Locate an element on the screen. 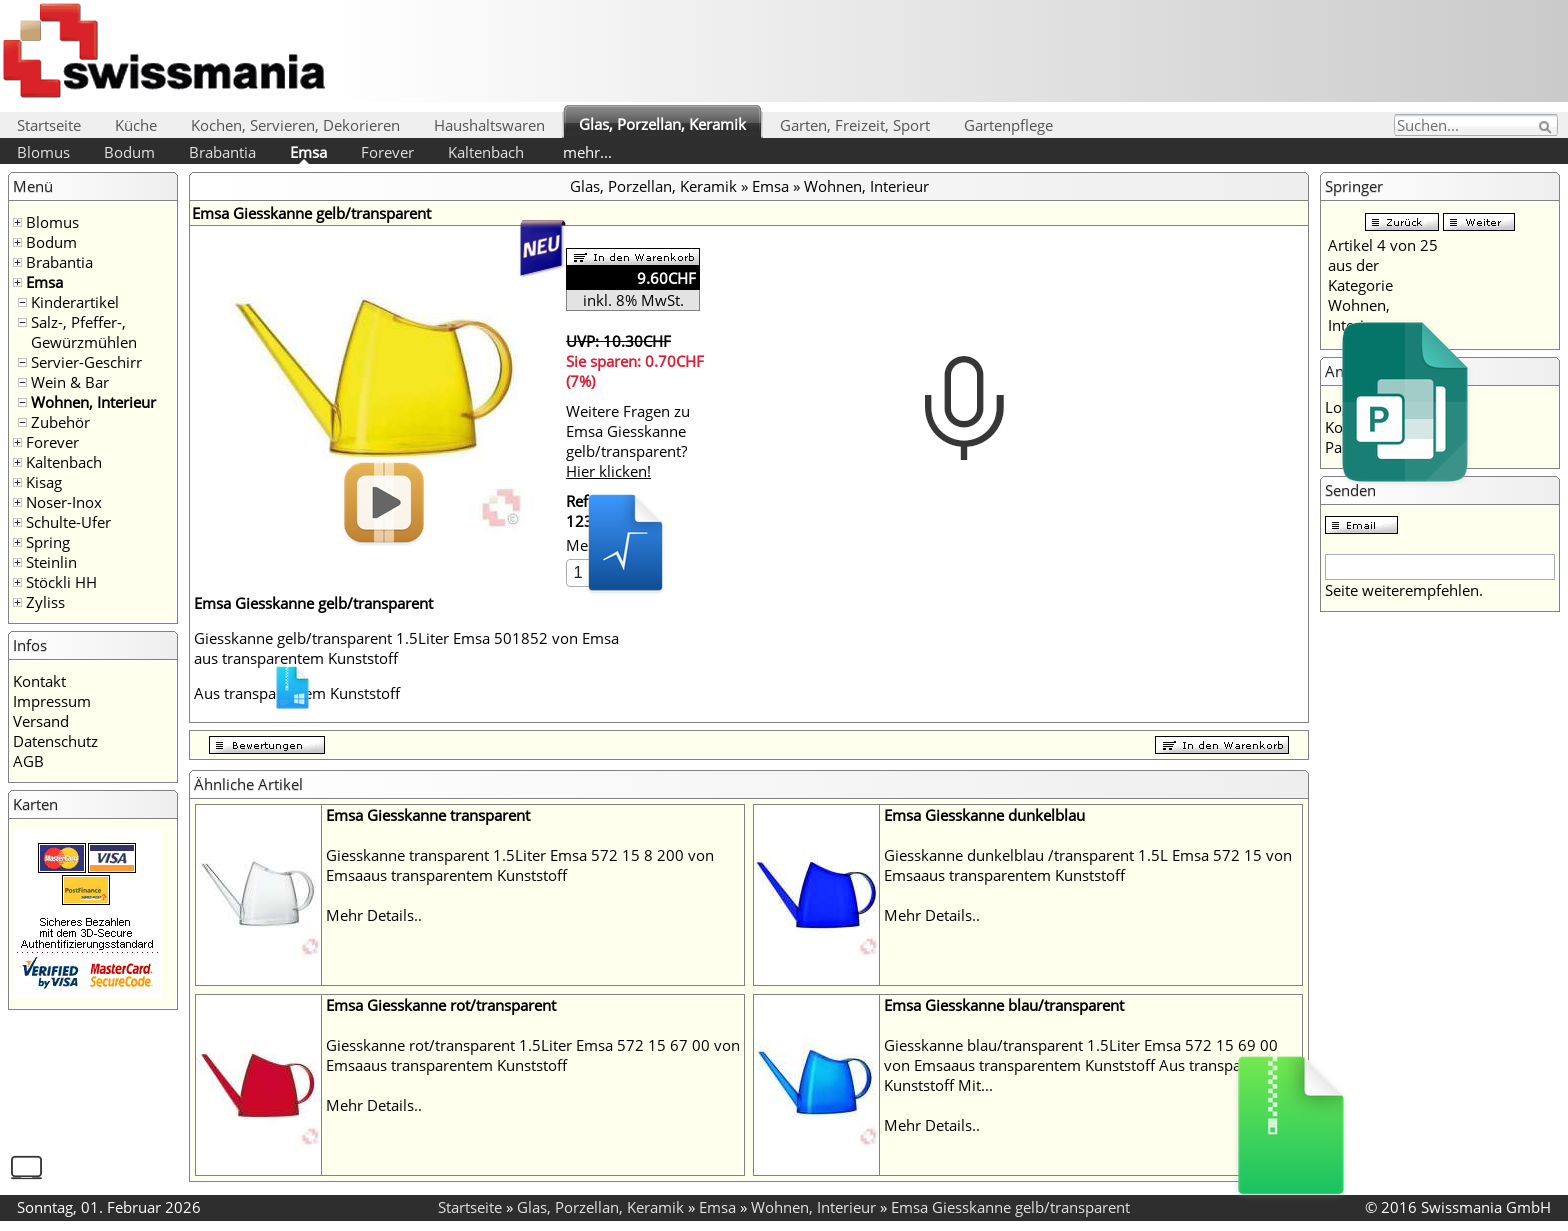 This screenshot has width=1568, height=1231. compressed archive file (.arc format) is located at coordinates (1291, 1128).